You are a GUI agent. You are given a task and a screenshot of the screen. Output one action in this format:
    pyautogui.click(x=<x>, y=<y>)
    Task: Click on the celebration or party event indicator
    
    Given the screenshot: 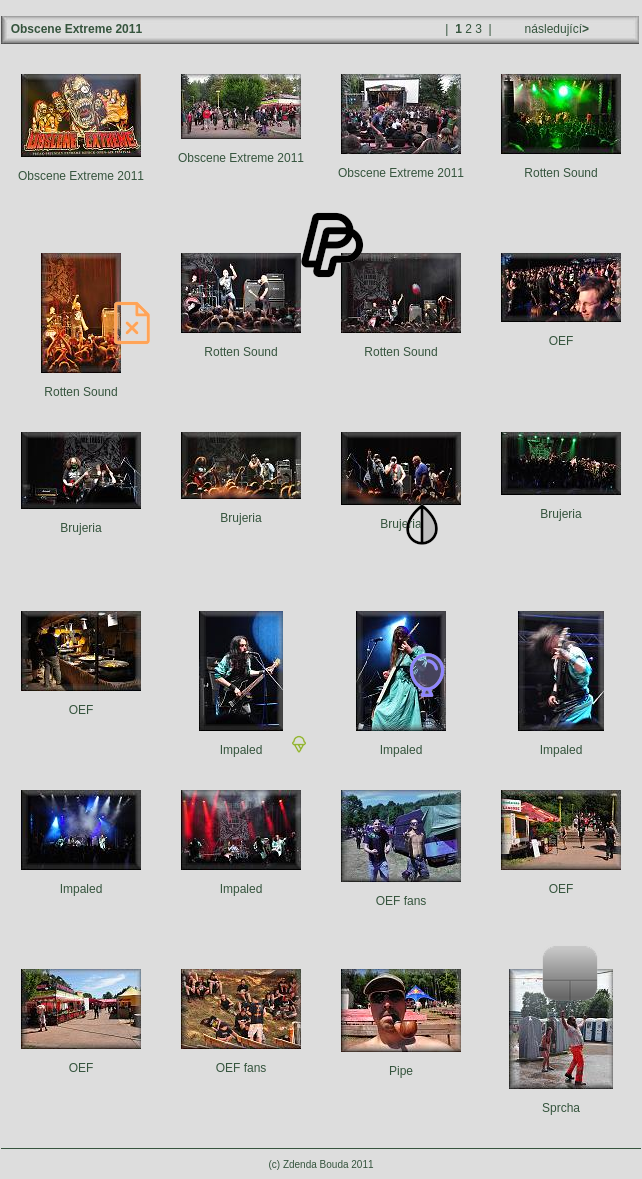 What is the action you would take?
    pyautogui.click(x=427, y=675)
    